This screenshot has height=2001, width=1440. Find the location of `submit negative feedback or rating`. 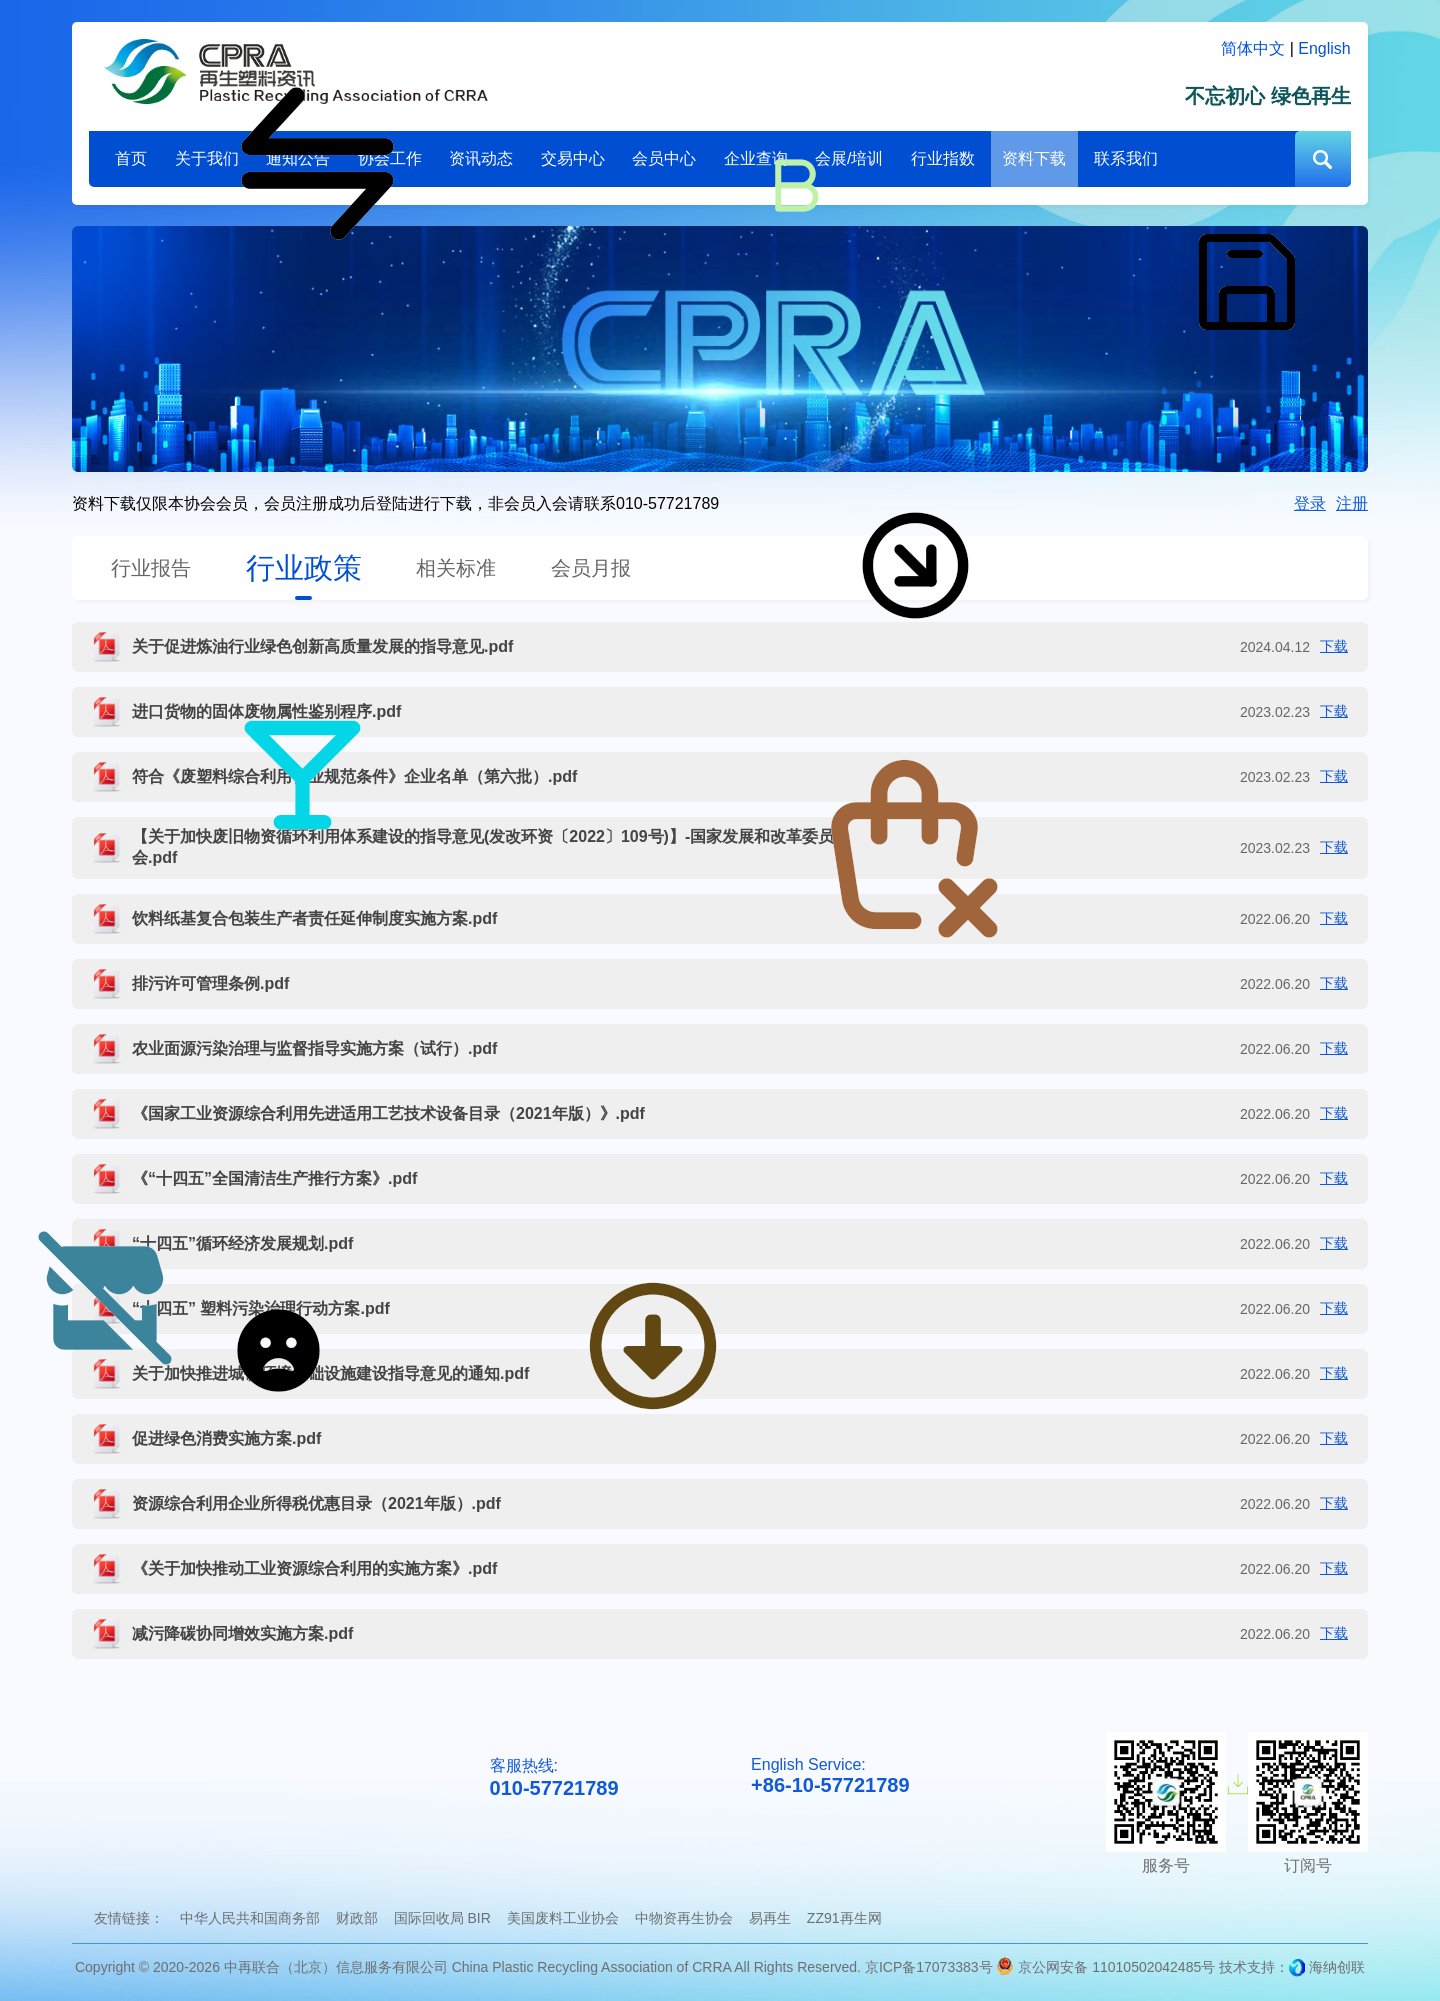

submit negative feedback or rating is located at coordinates (278, 1350).